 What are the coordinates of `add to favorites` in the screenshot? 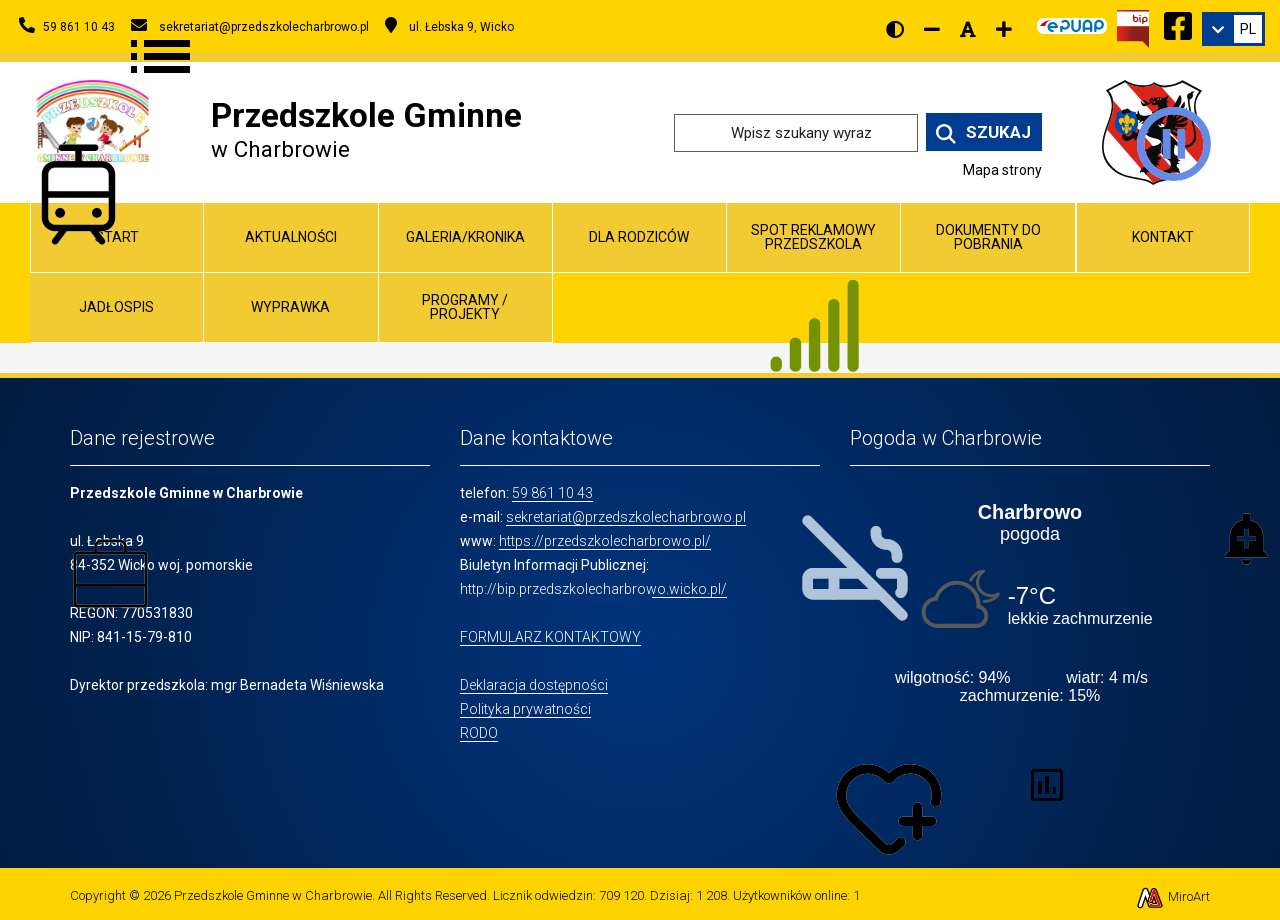 It's located at (889, 807).